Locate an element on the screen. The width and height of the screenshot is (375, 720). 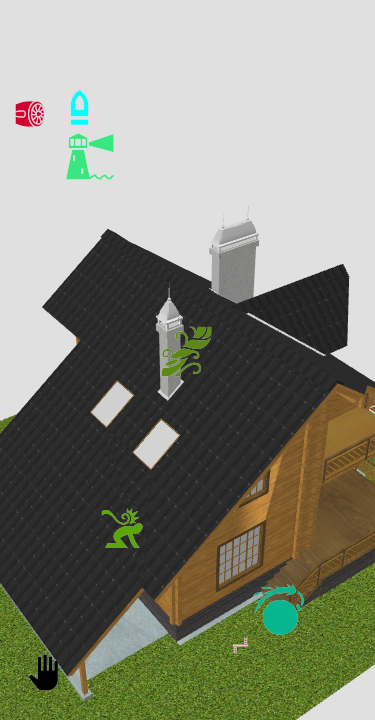
activate a bomb or explosive item in-game is located at coordinates (278, 609).